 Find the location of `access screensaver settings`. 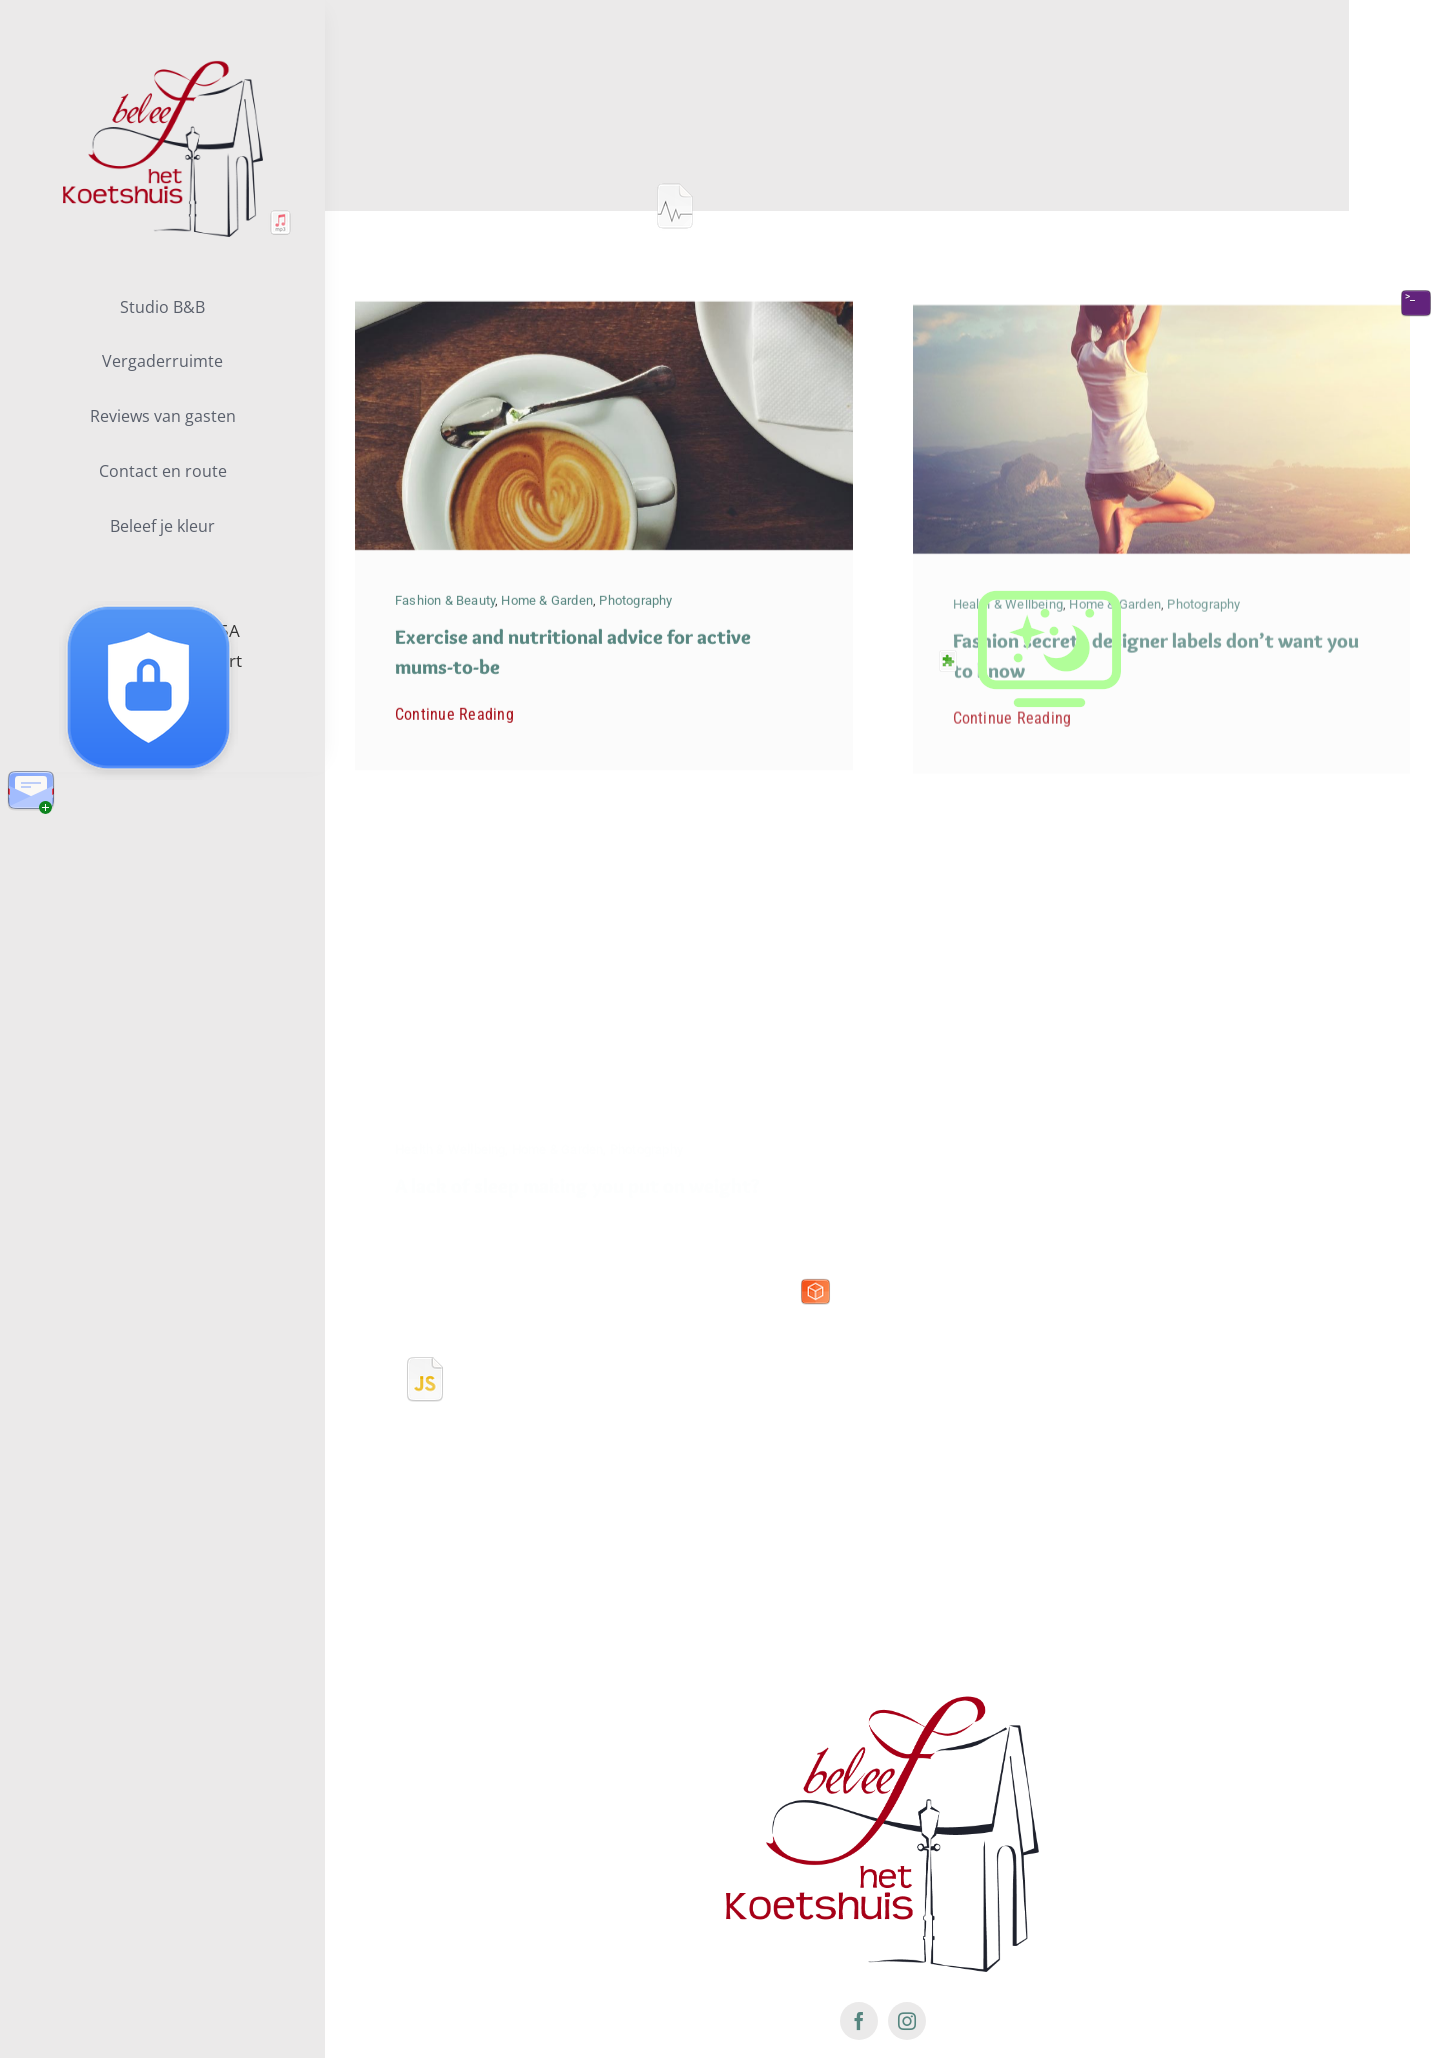

access screensaver settings is located at coordinates (1049, 644).